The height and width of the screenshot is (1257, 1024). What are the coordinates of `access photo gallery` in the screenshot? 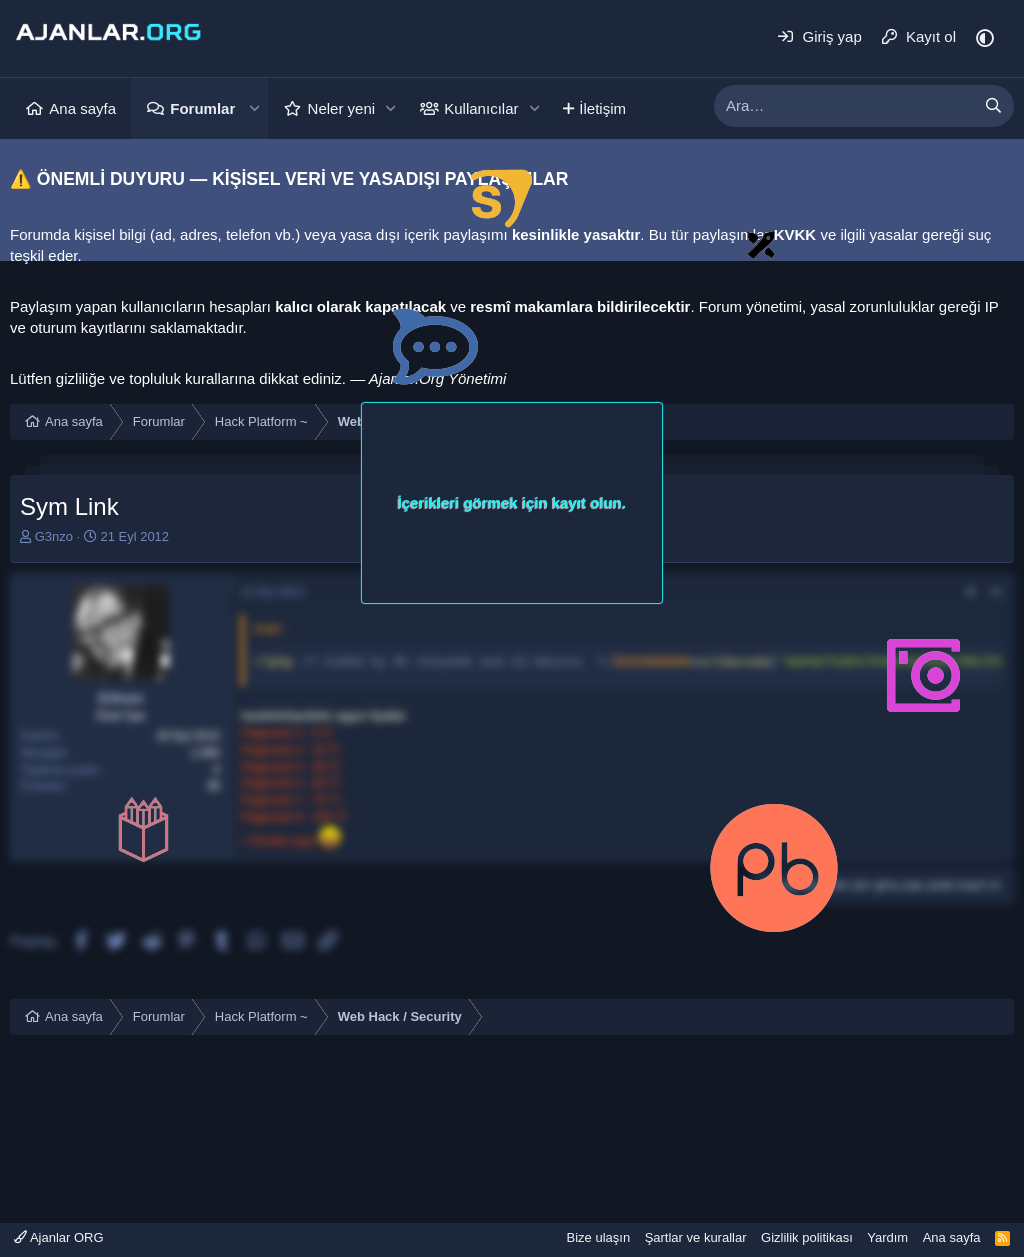 It's located at (923, 675).